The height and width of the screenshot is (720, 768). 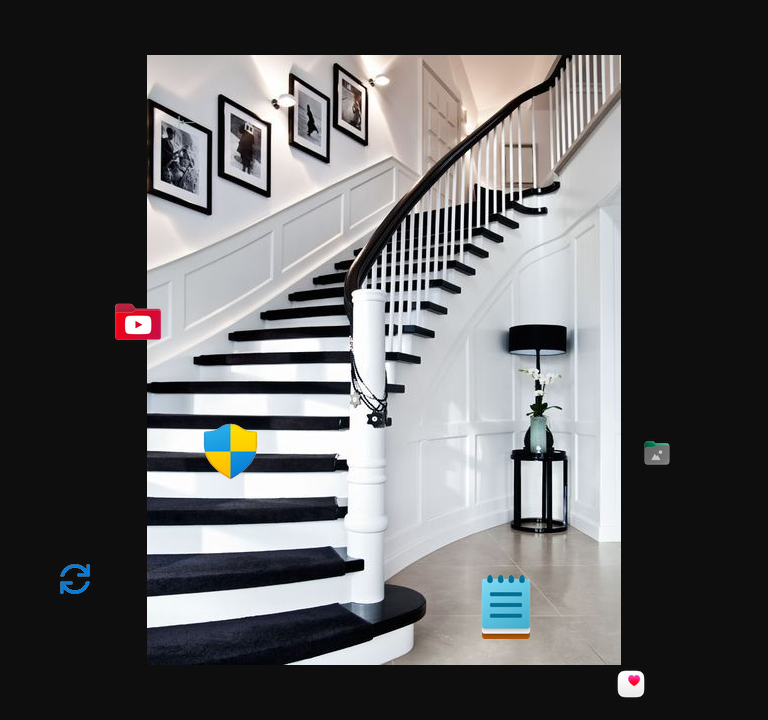 What do you see at coordinates (230, 451) in the screenshot?
I see `indicates administrator privileges or protected system access` at bounding box center [230, 451].